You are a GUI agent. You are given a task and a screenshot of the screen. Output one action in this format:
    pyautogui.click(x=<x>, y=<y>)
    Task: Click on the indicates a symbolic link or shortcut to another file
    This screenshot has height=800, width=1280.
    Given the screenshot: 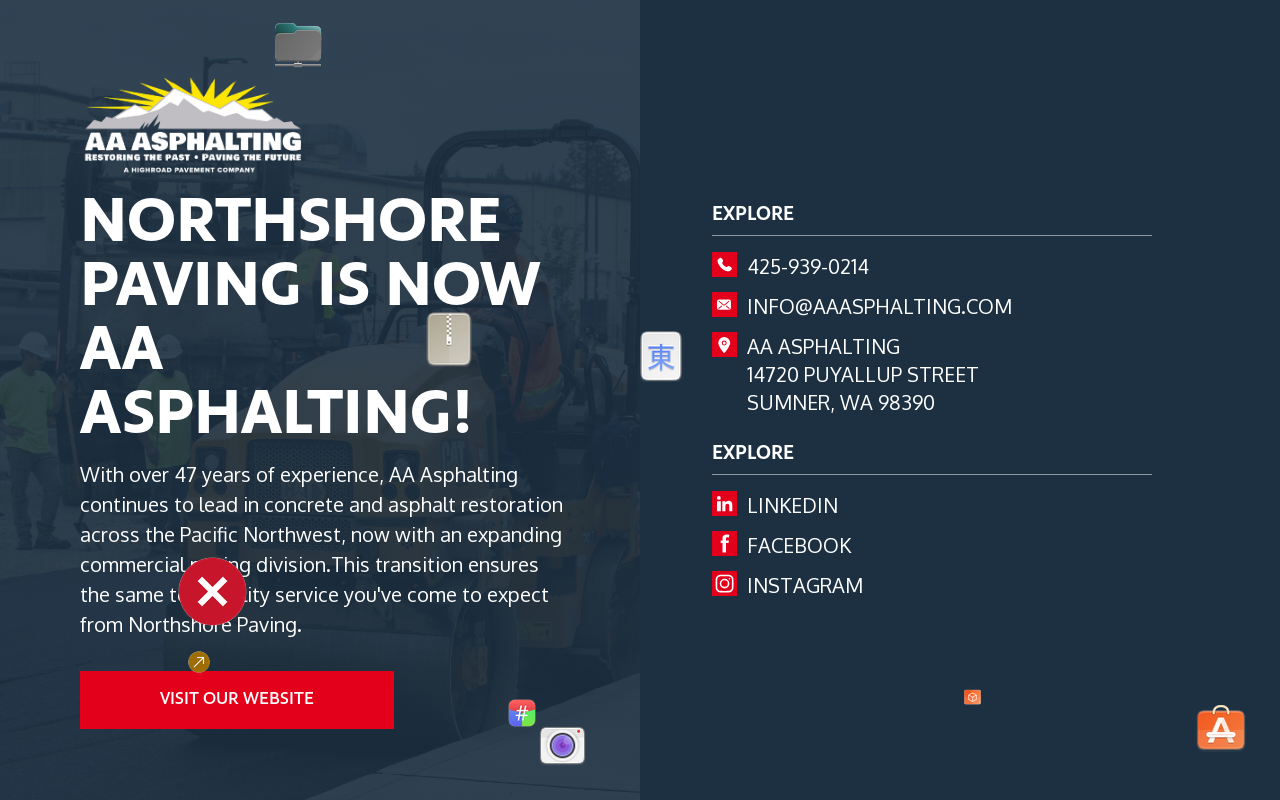 What is the action you would take?
    pyautogui.click(x=199, y=662)
    